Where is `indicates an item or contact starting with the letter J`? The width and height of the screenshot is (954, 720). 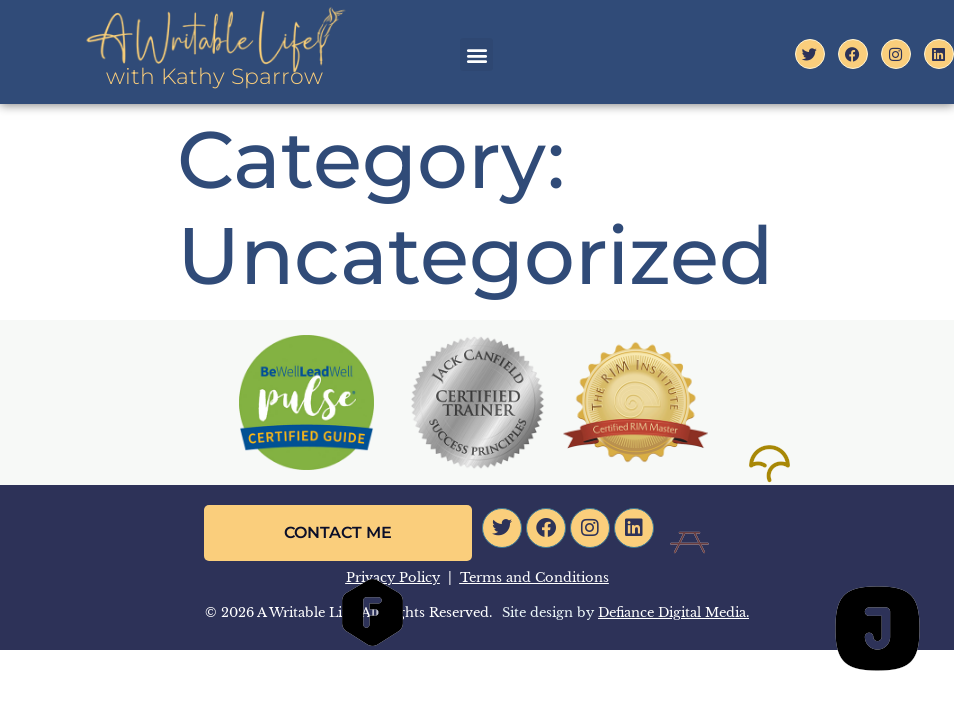 indicates an item or contact starting with the letter J is located at coordinates (877, 628).